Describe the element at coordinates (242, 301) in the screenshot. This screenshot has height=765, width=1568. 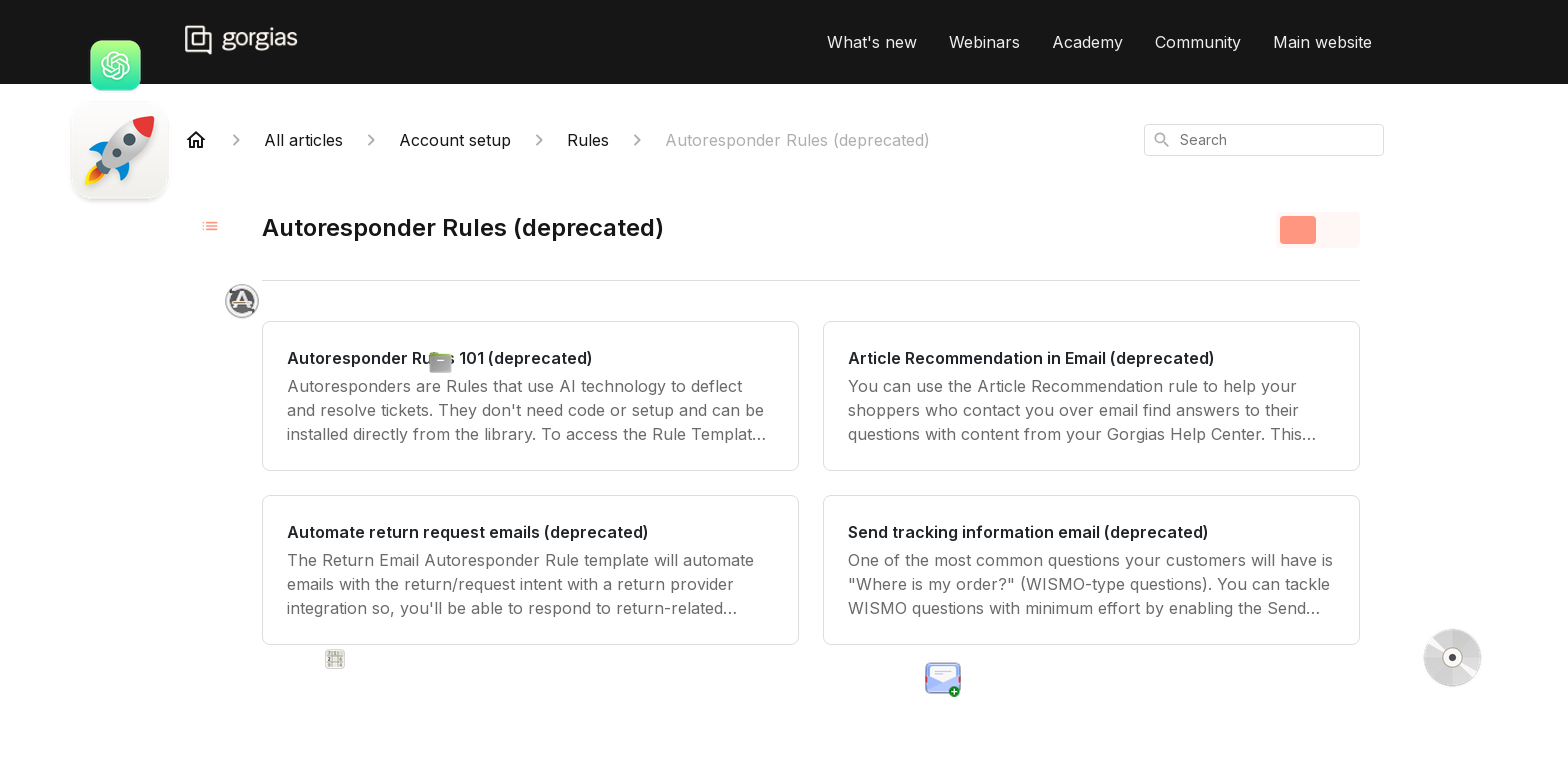
I see `open the software updater application` at that location.